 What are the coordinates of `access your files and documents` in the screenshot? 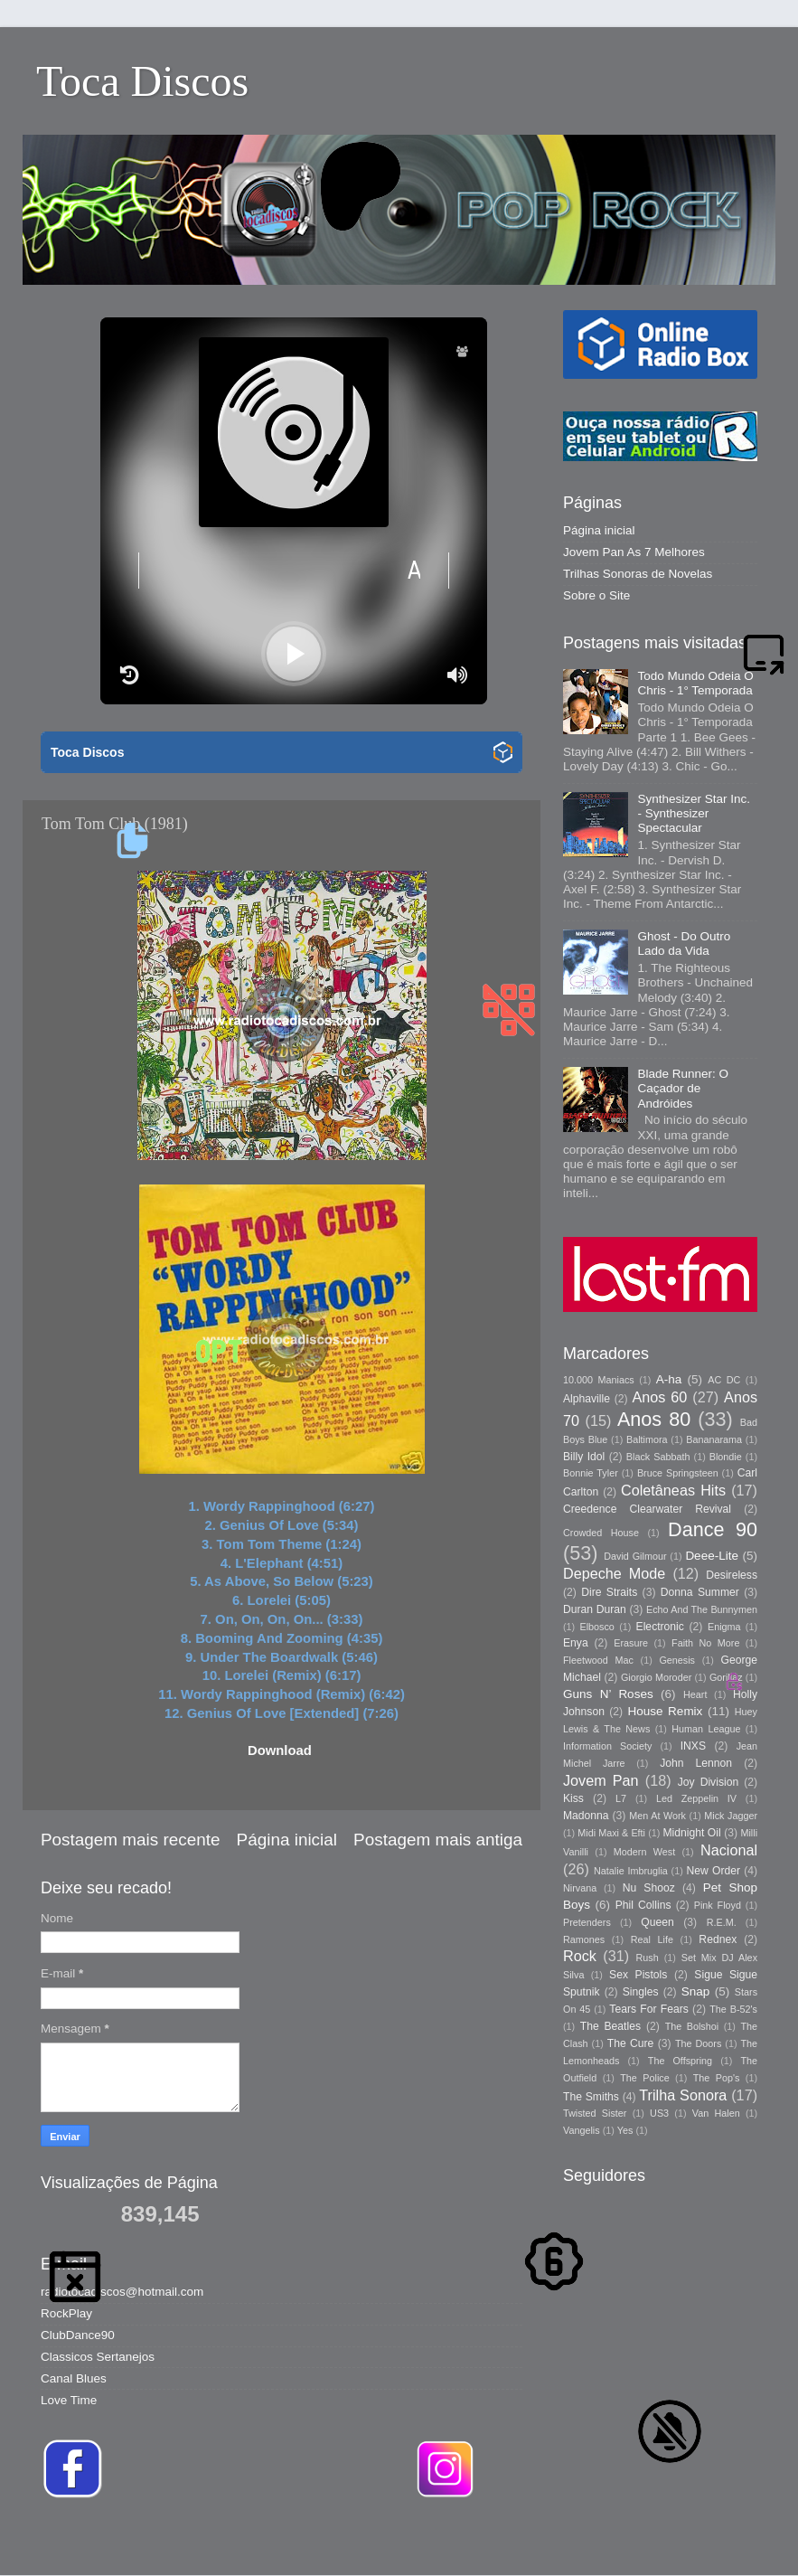 It's located at (131, 840).